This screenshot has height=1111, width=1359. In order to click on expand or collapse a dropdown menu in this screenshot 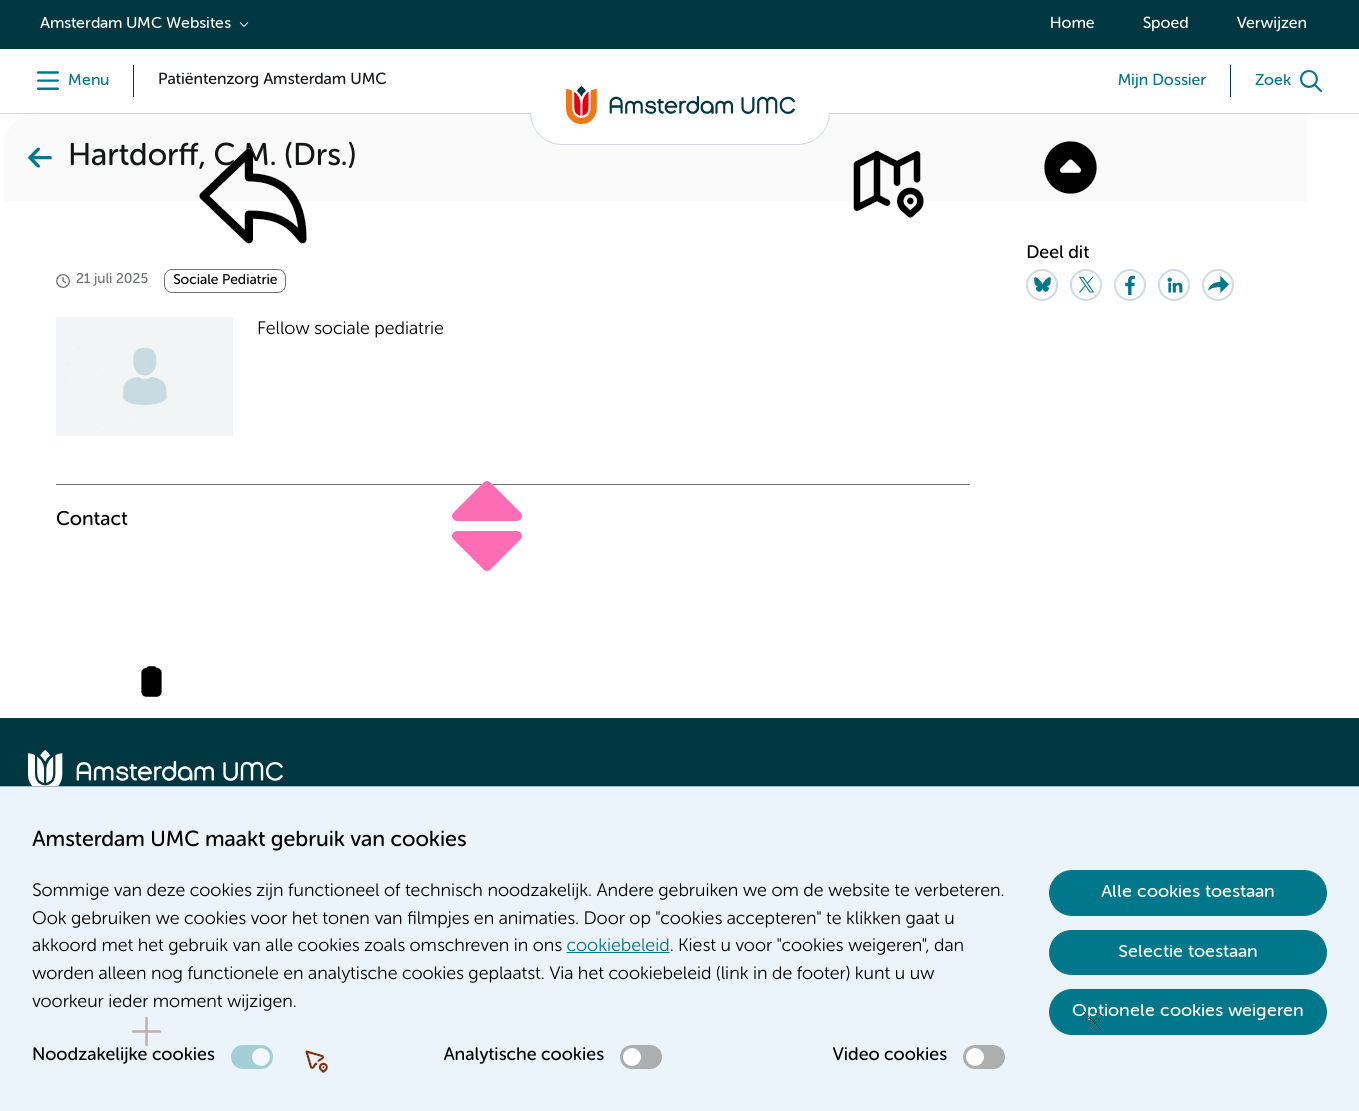, I will do `click(487, 526)`.